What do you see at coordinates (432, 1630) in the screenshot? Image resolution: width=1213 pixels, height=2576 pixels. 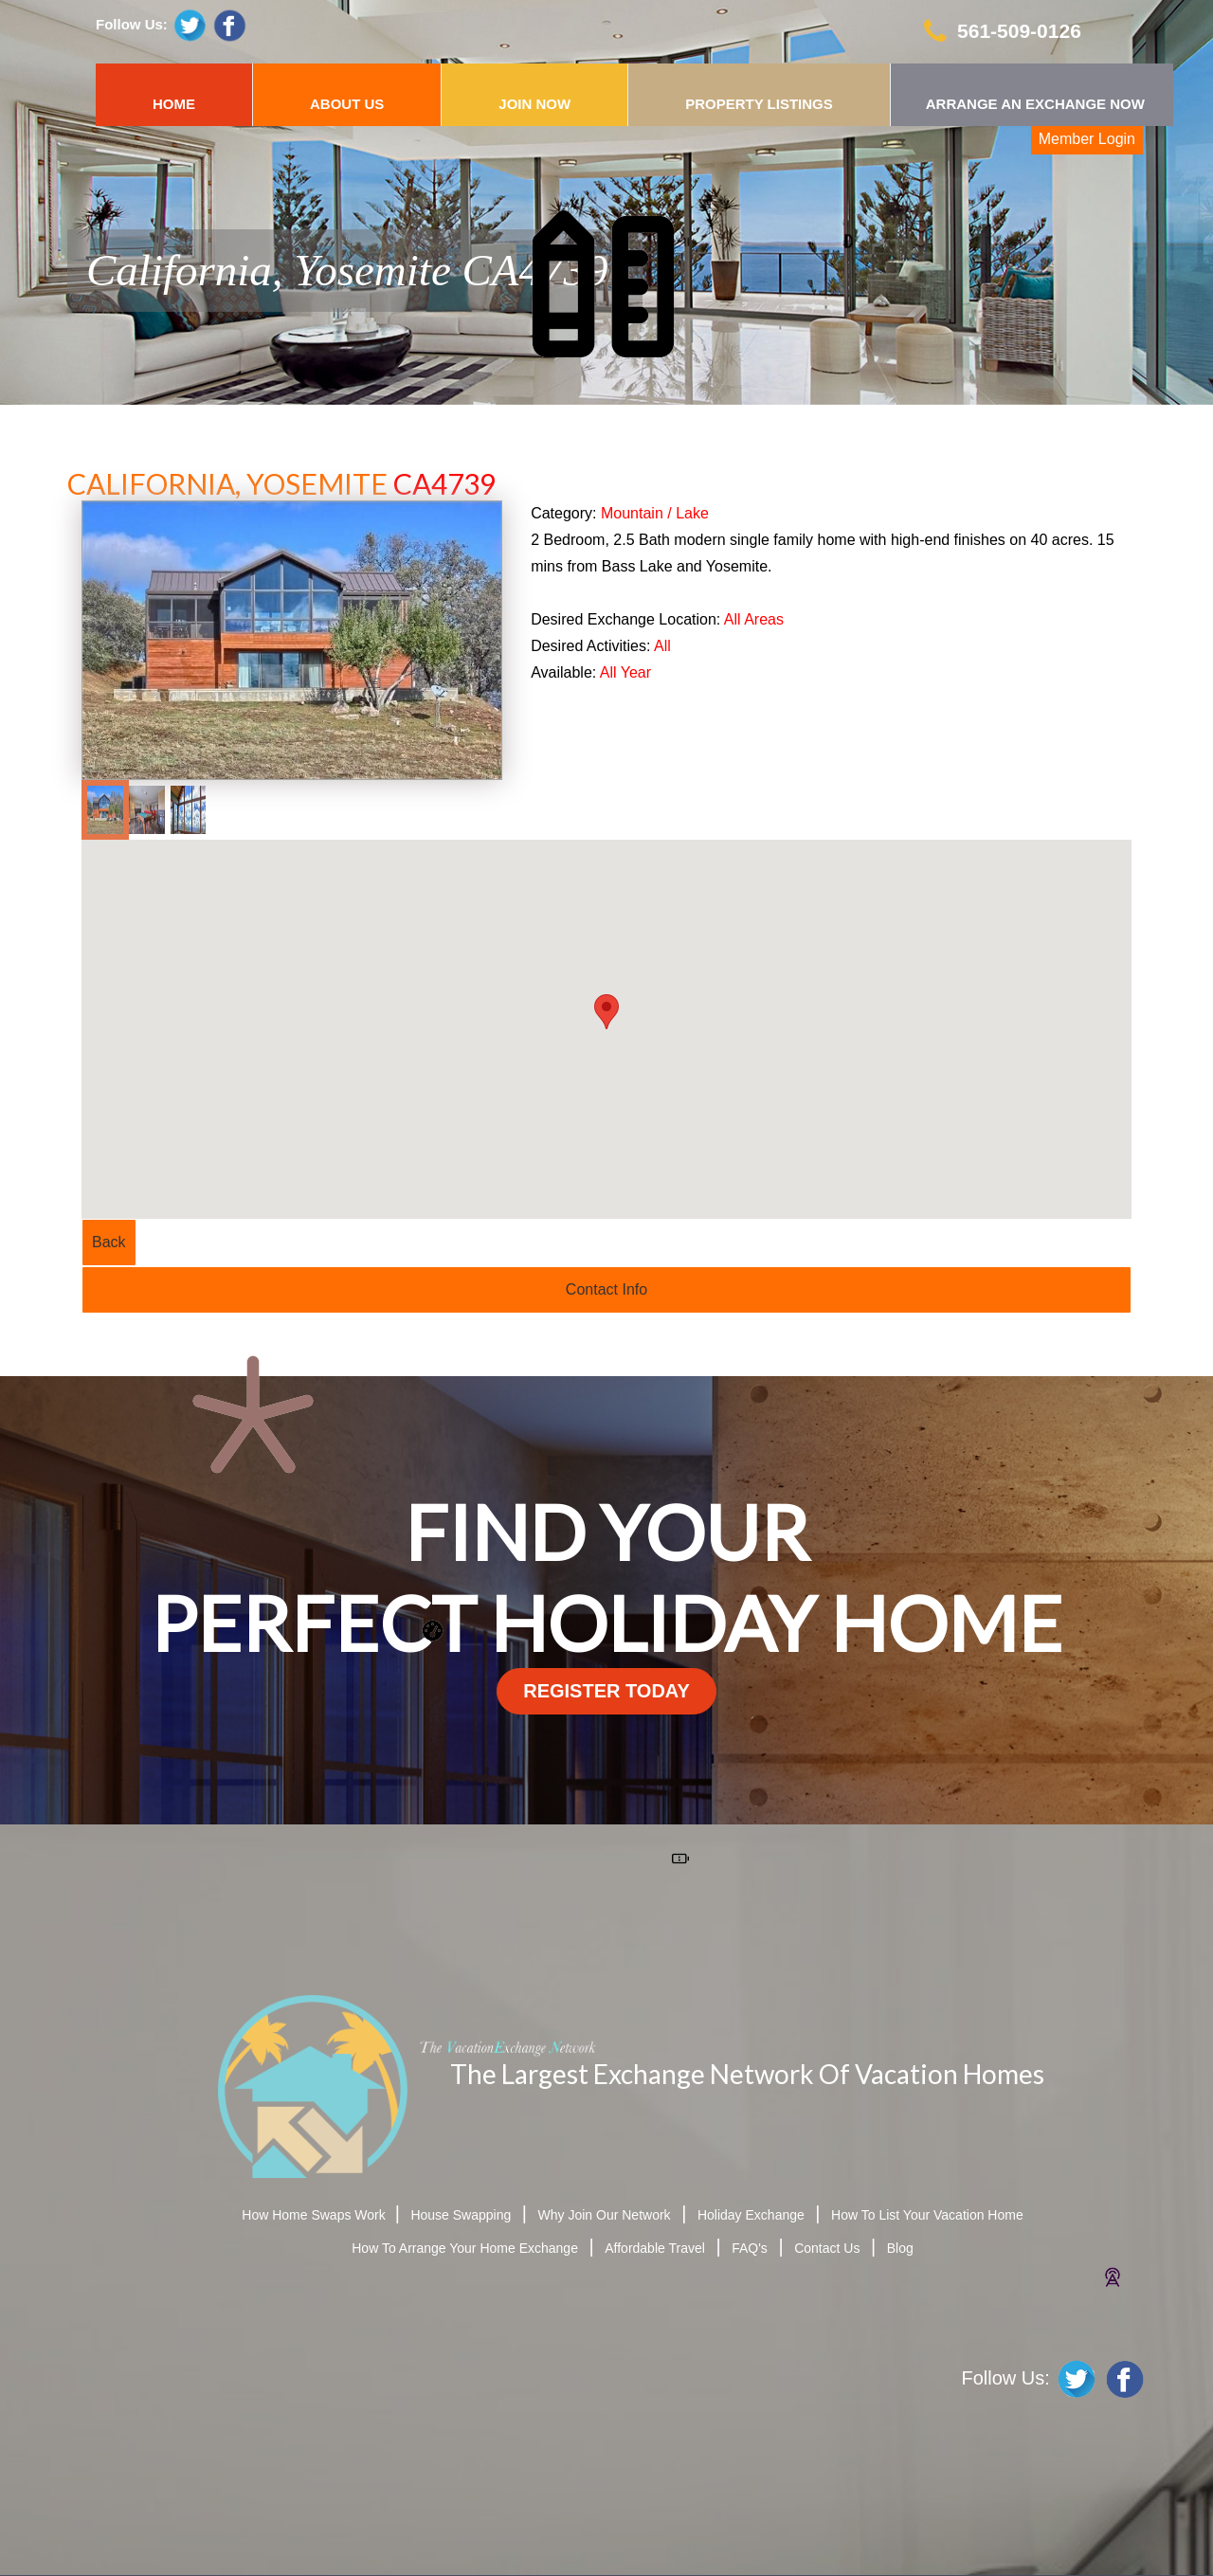 I see `view performance or speed metrics` at bounding box center [432, 1630].